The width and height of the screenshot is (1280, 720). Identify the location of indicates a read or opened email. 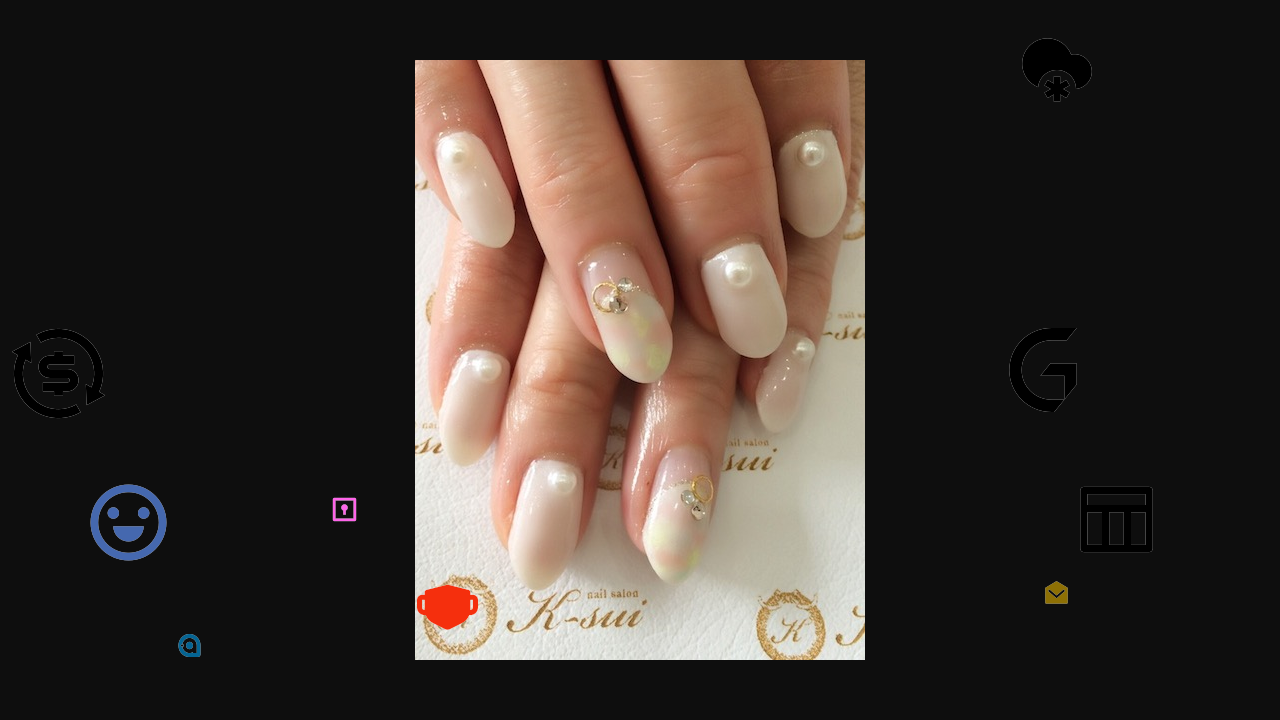
(1056, 593).